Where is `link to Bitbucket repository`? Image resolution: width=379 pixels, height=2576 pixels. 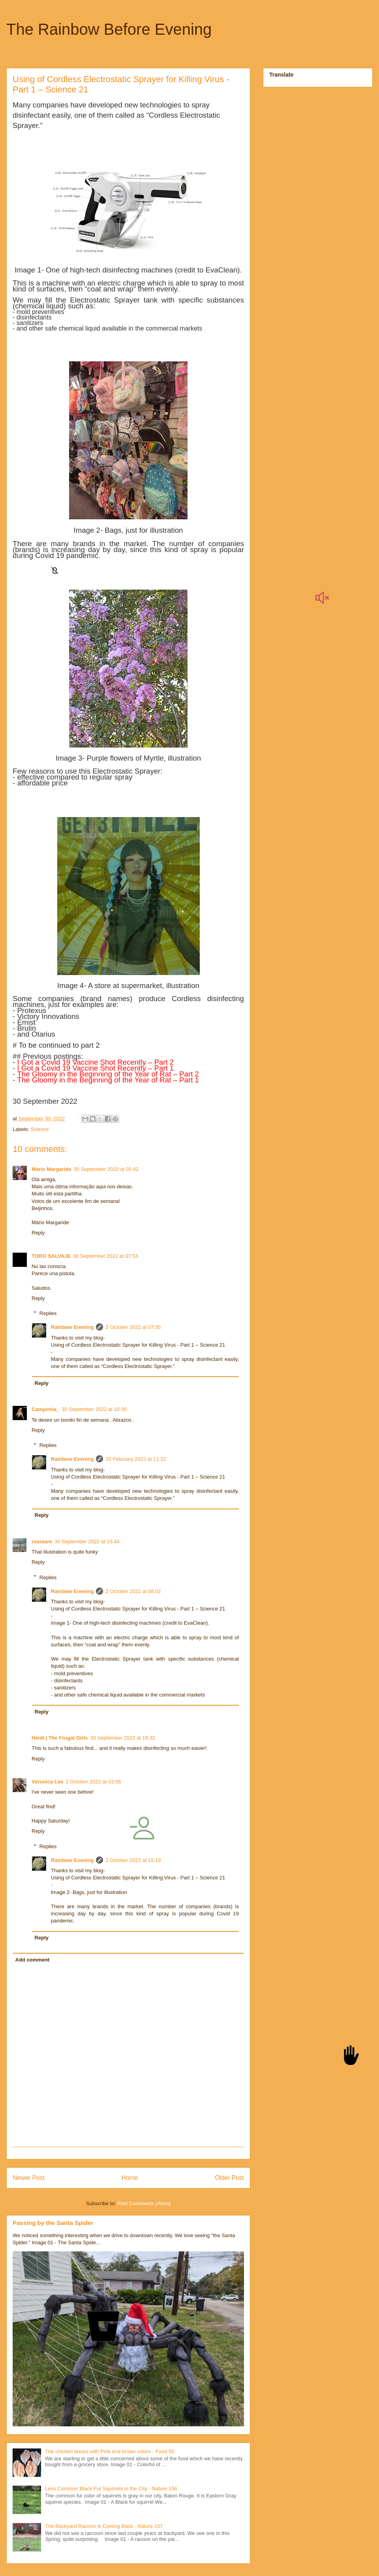 link to Bitbucket repository is located at coordinates (103, 2326).